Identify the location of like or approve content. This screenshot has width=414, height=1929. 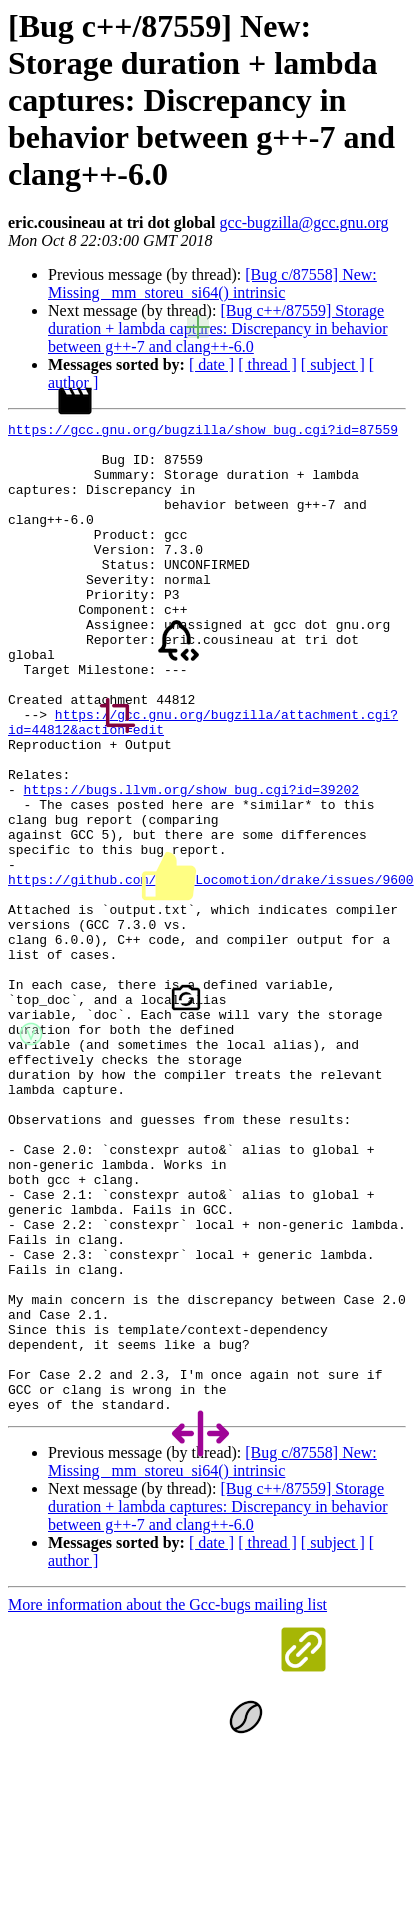
(169, 879).